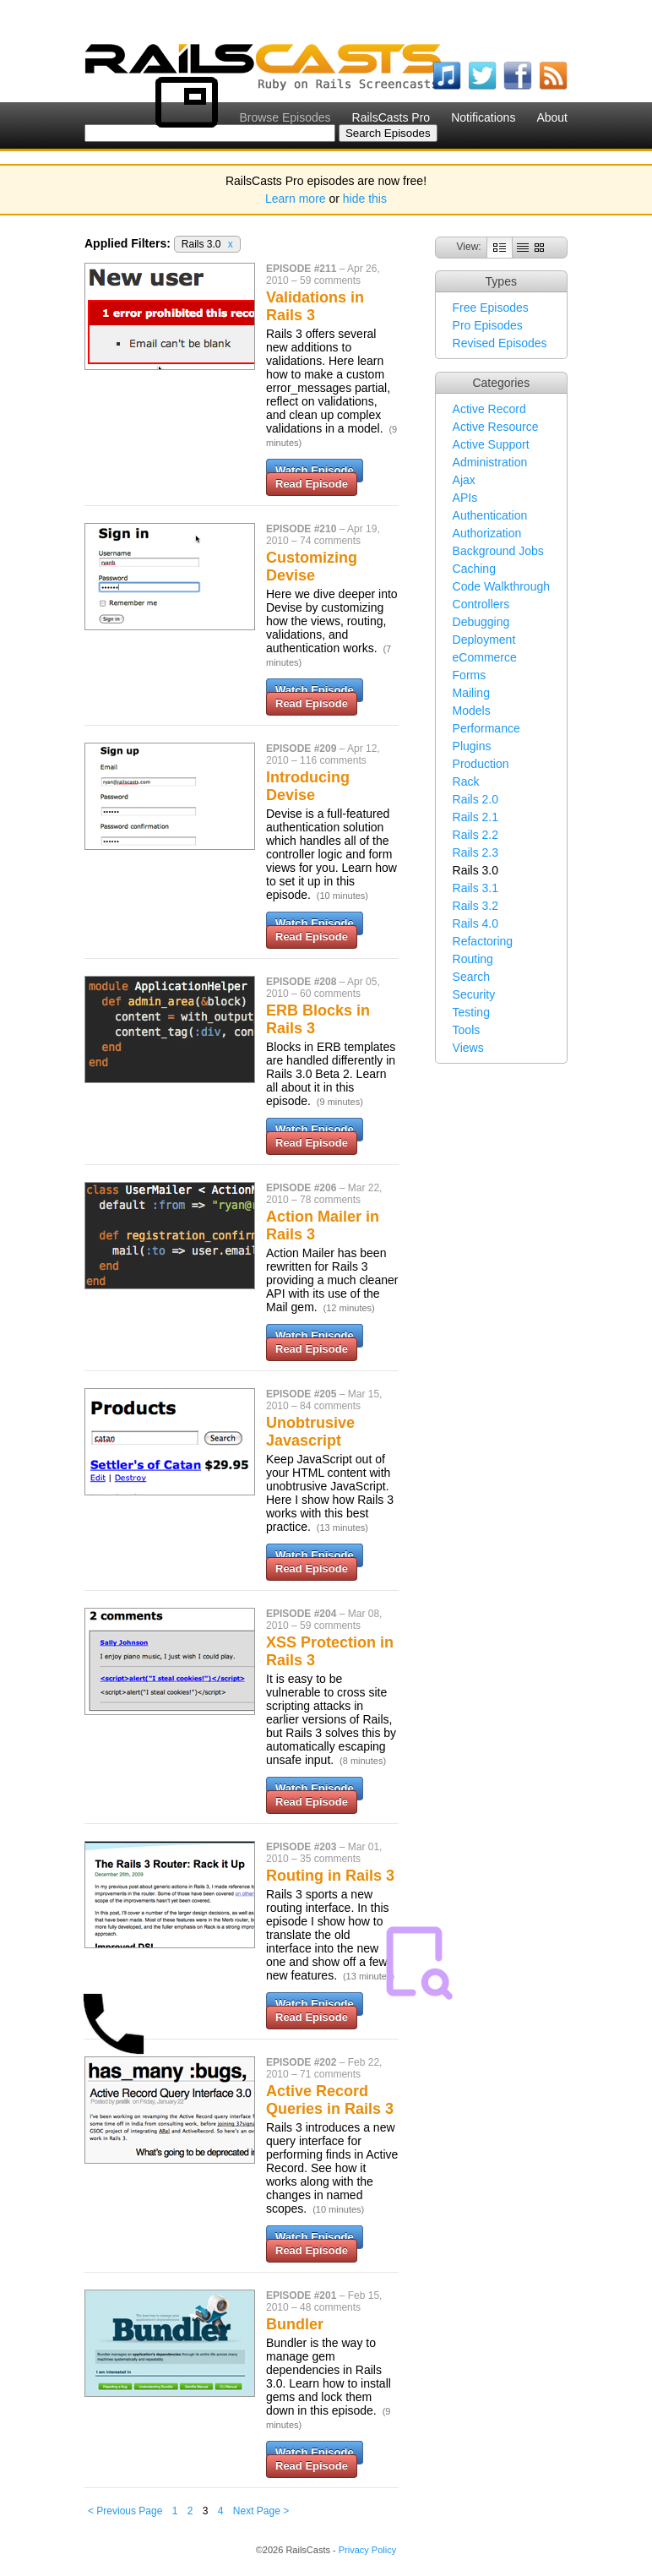 The width and height of the screenshot is (652, 2576). Describe the element at coordinates (414, 1961) in the screenshot. I see `search for a tablet device` at that location.